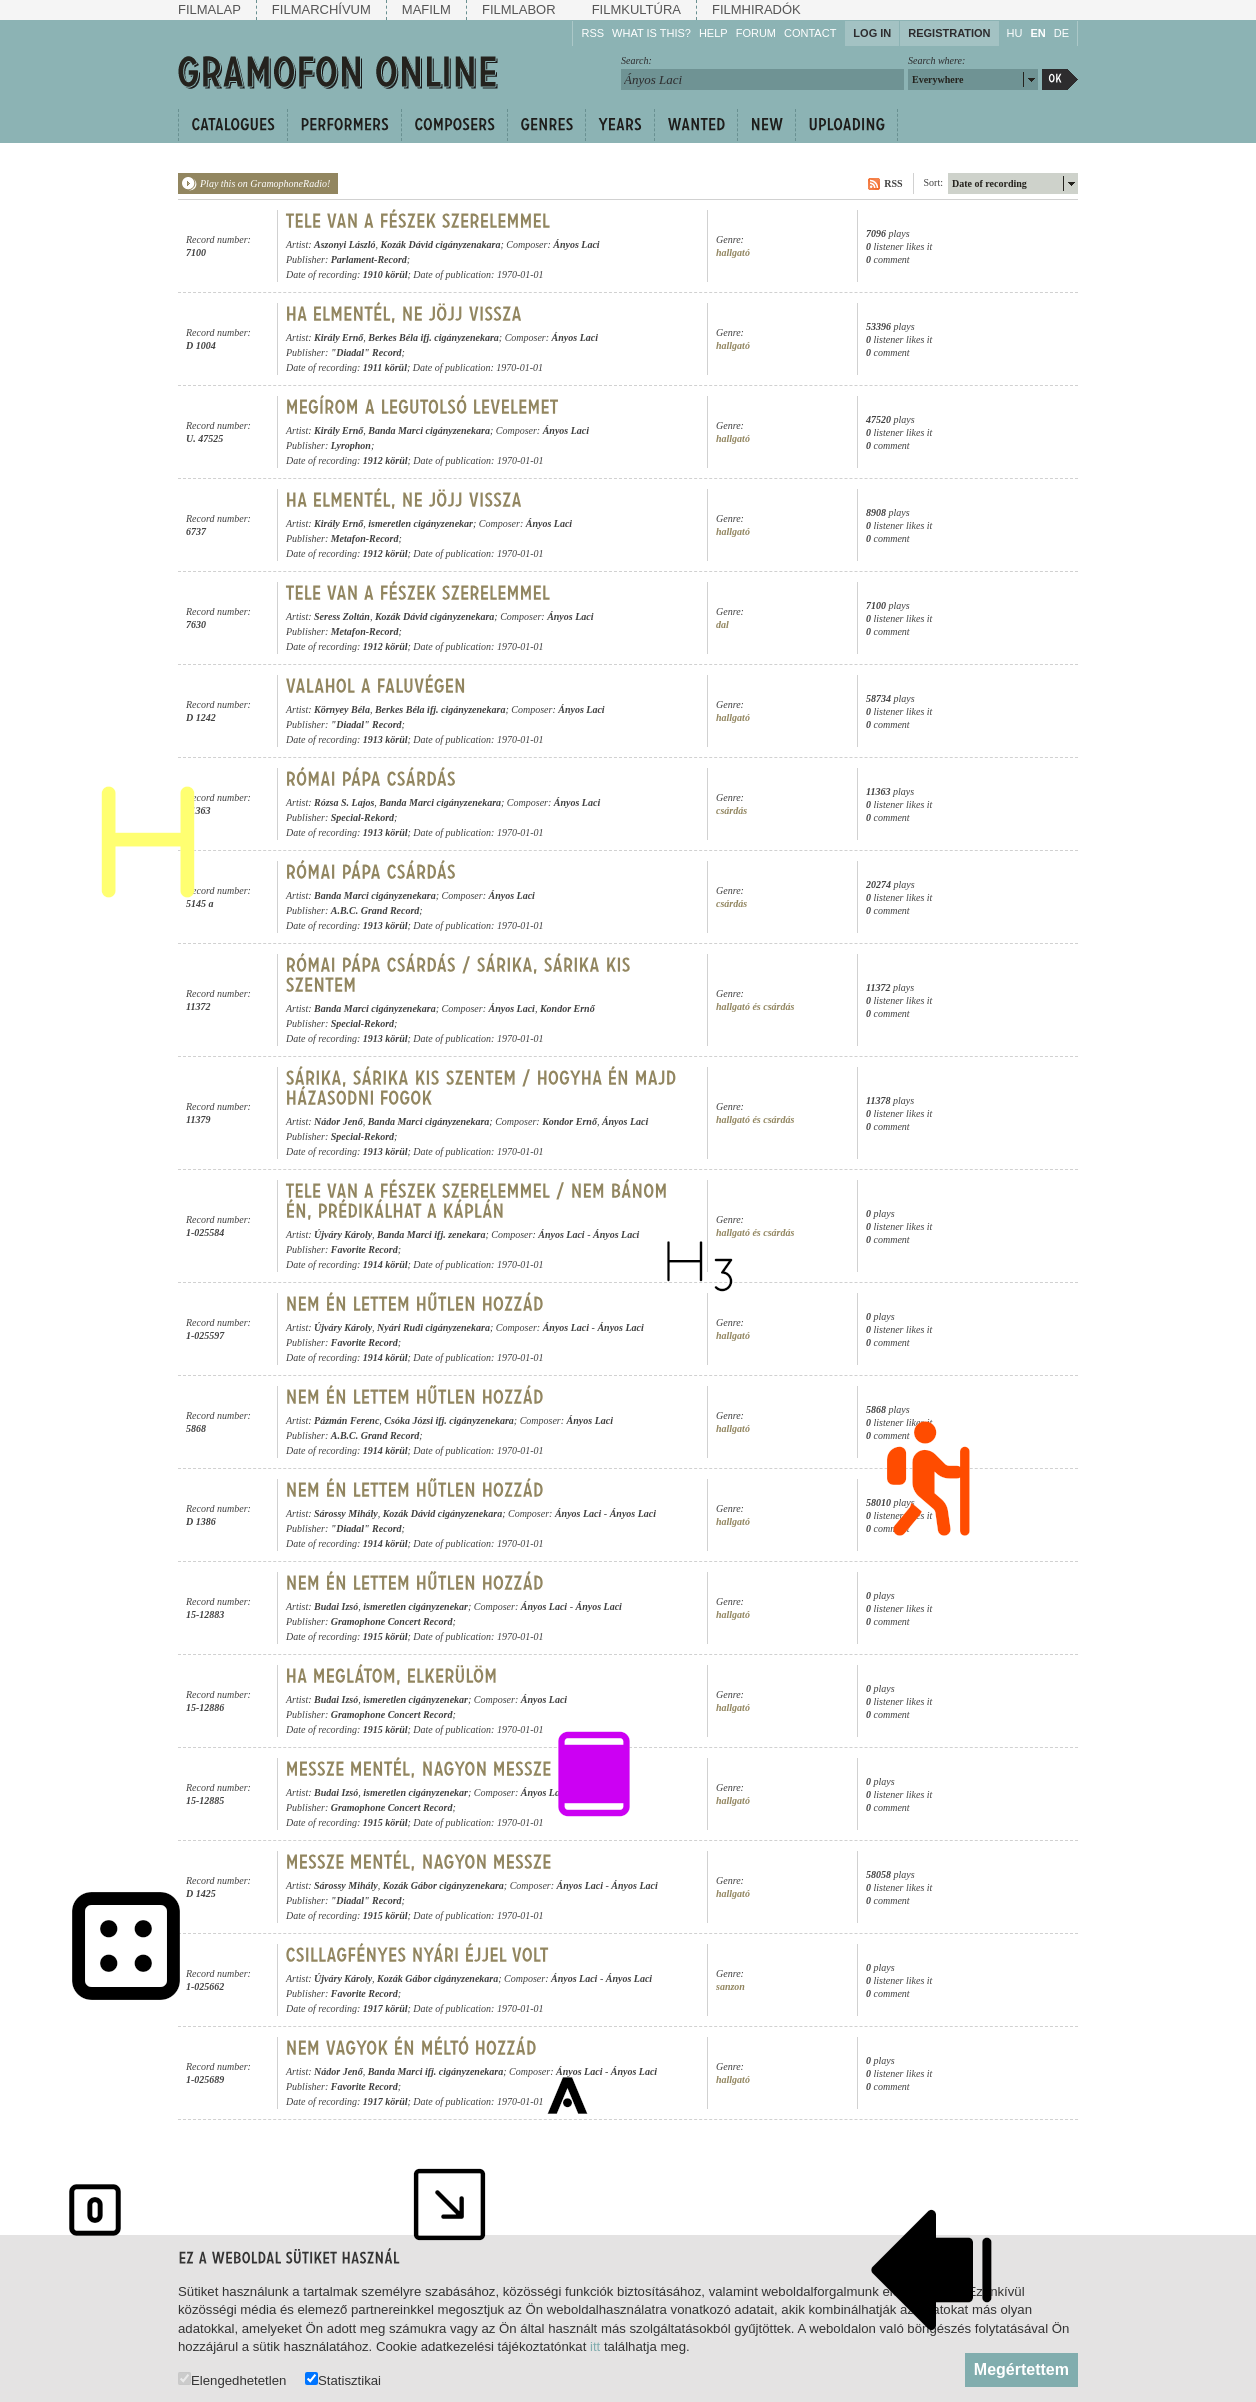  What do you see at coordinates (449, 2204) in the screenshot?
I see `navigate to the bottom-right section` at bounding box center [449, 2204].